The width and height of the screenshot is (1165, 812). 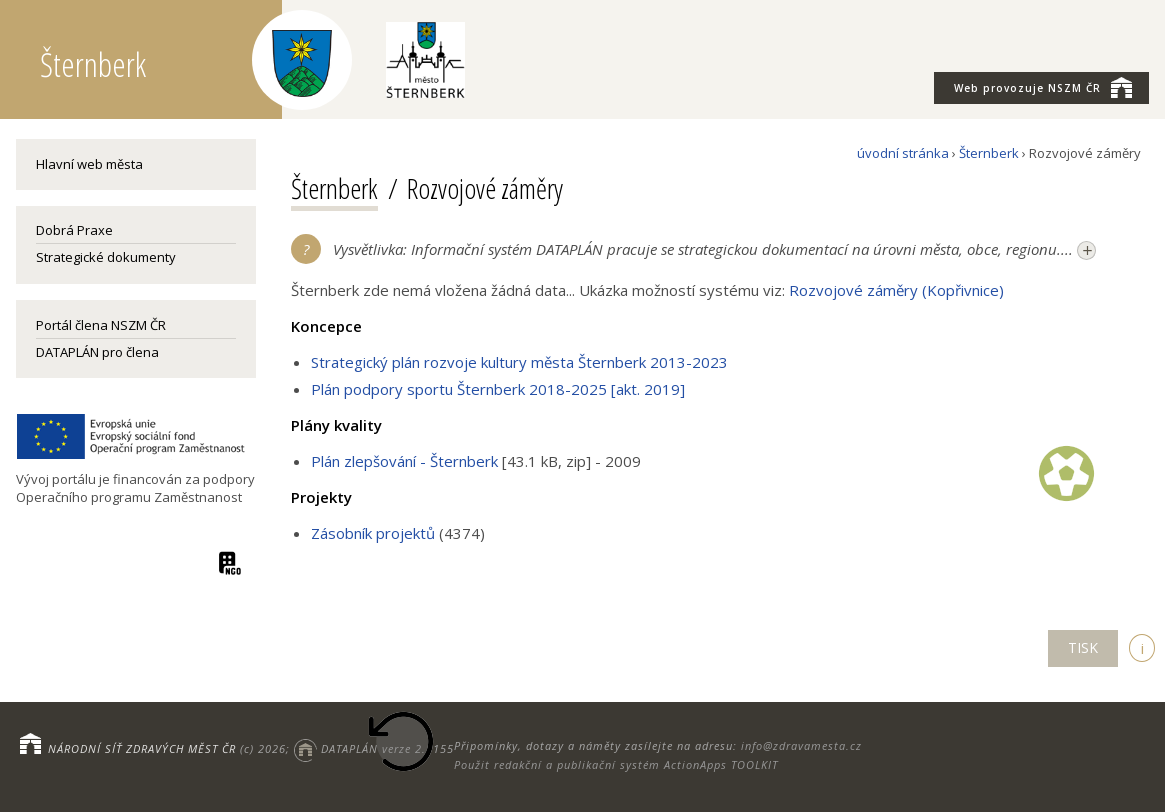 What do you see at coordinates (403, 741) in the screenshot?
I see `undo last action` at bounding box center [403, 741].